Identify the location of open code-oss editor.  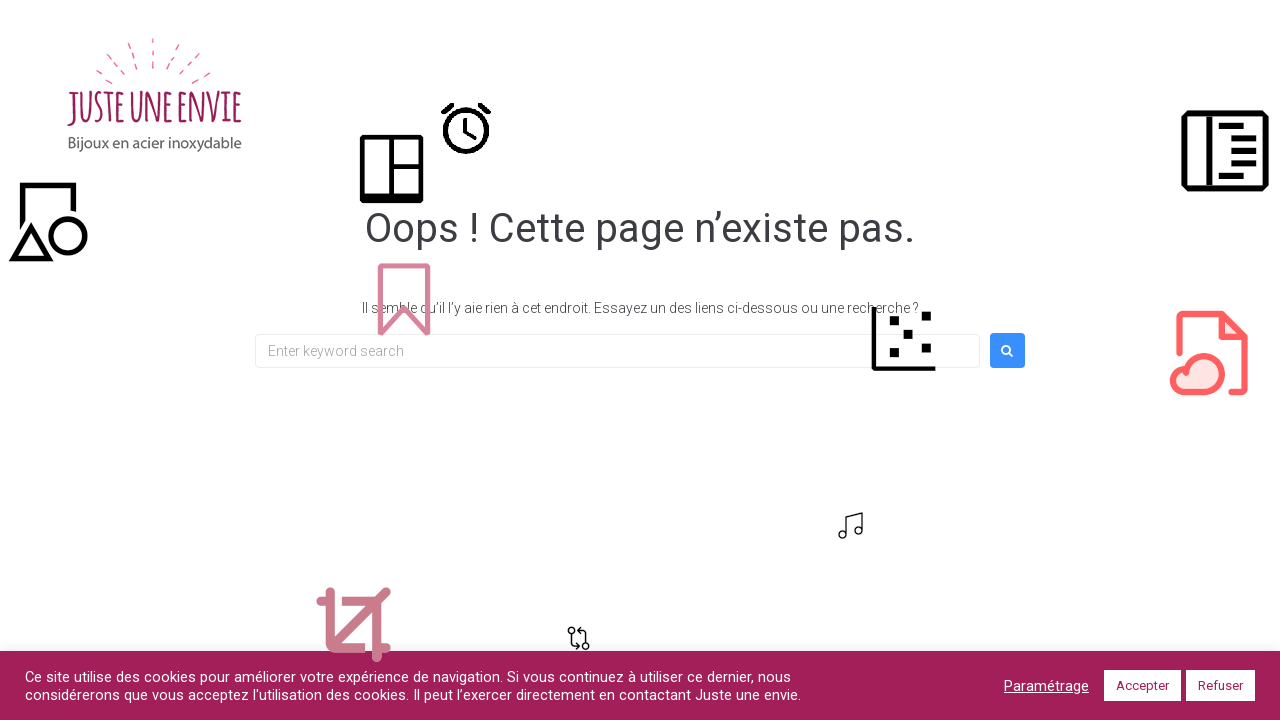
(1225, 154).